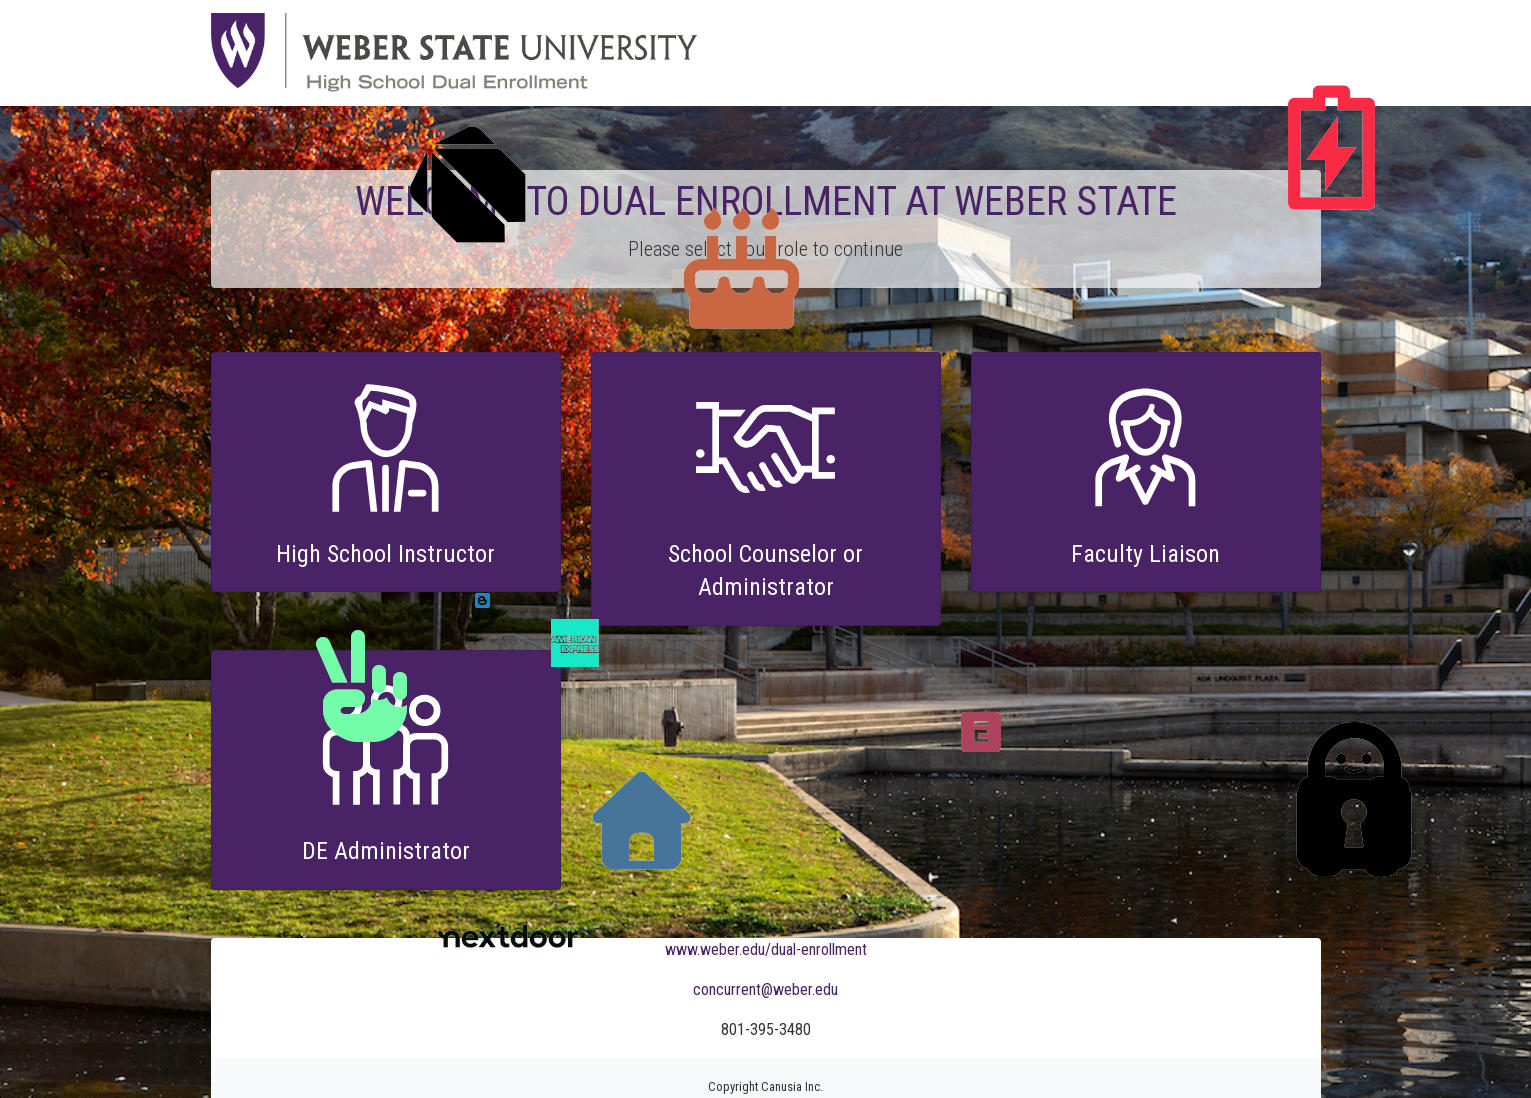 This screenshot has width=1531, height=1098. Describe the element at coordinates (508, 936) in the screenshot. I see `open the nextdoor app` at that location.